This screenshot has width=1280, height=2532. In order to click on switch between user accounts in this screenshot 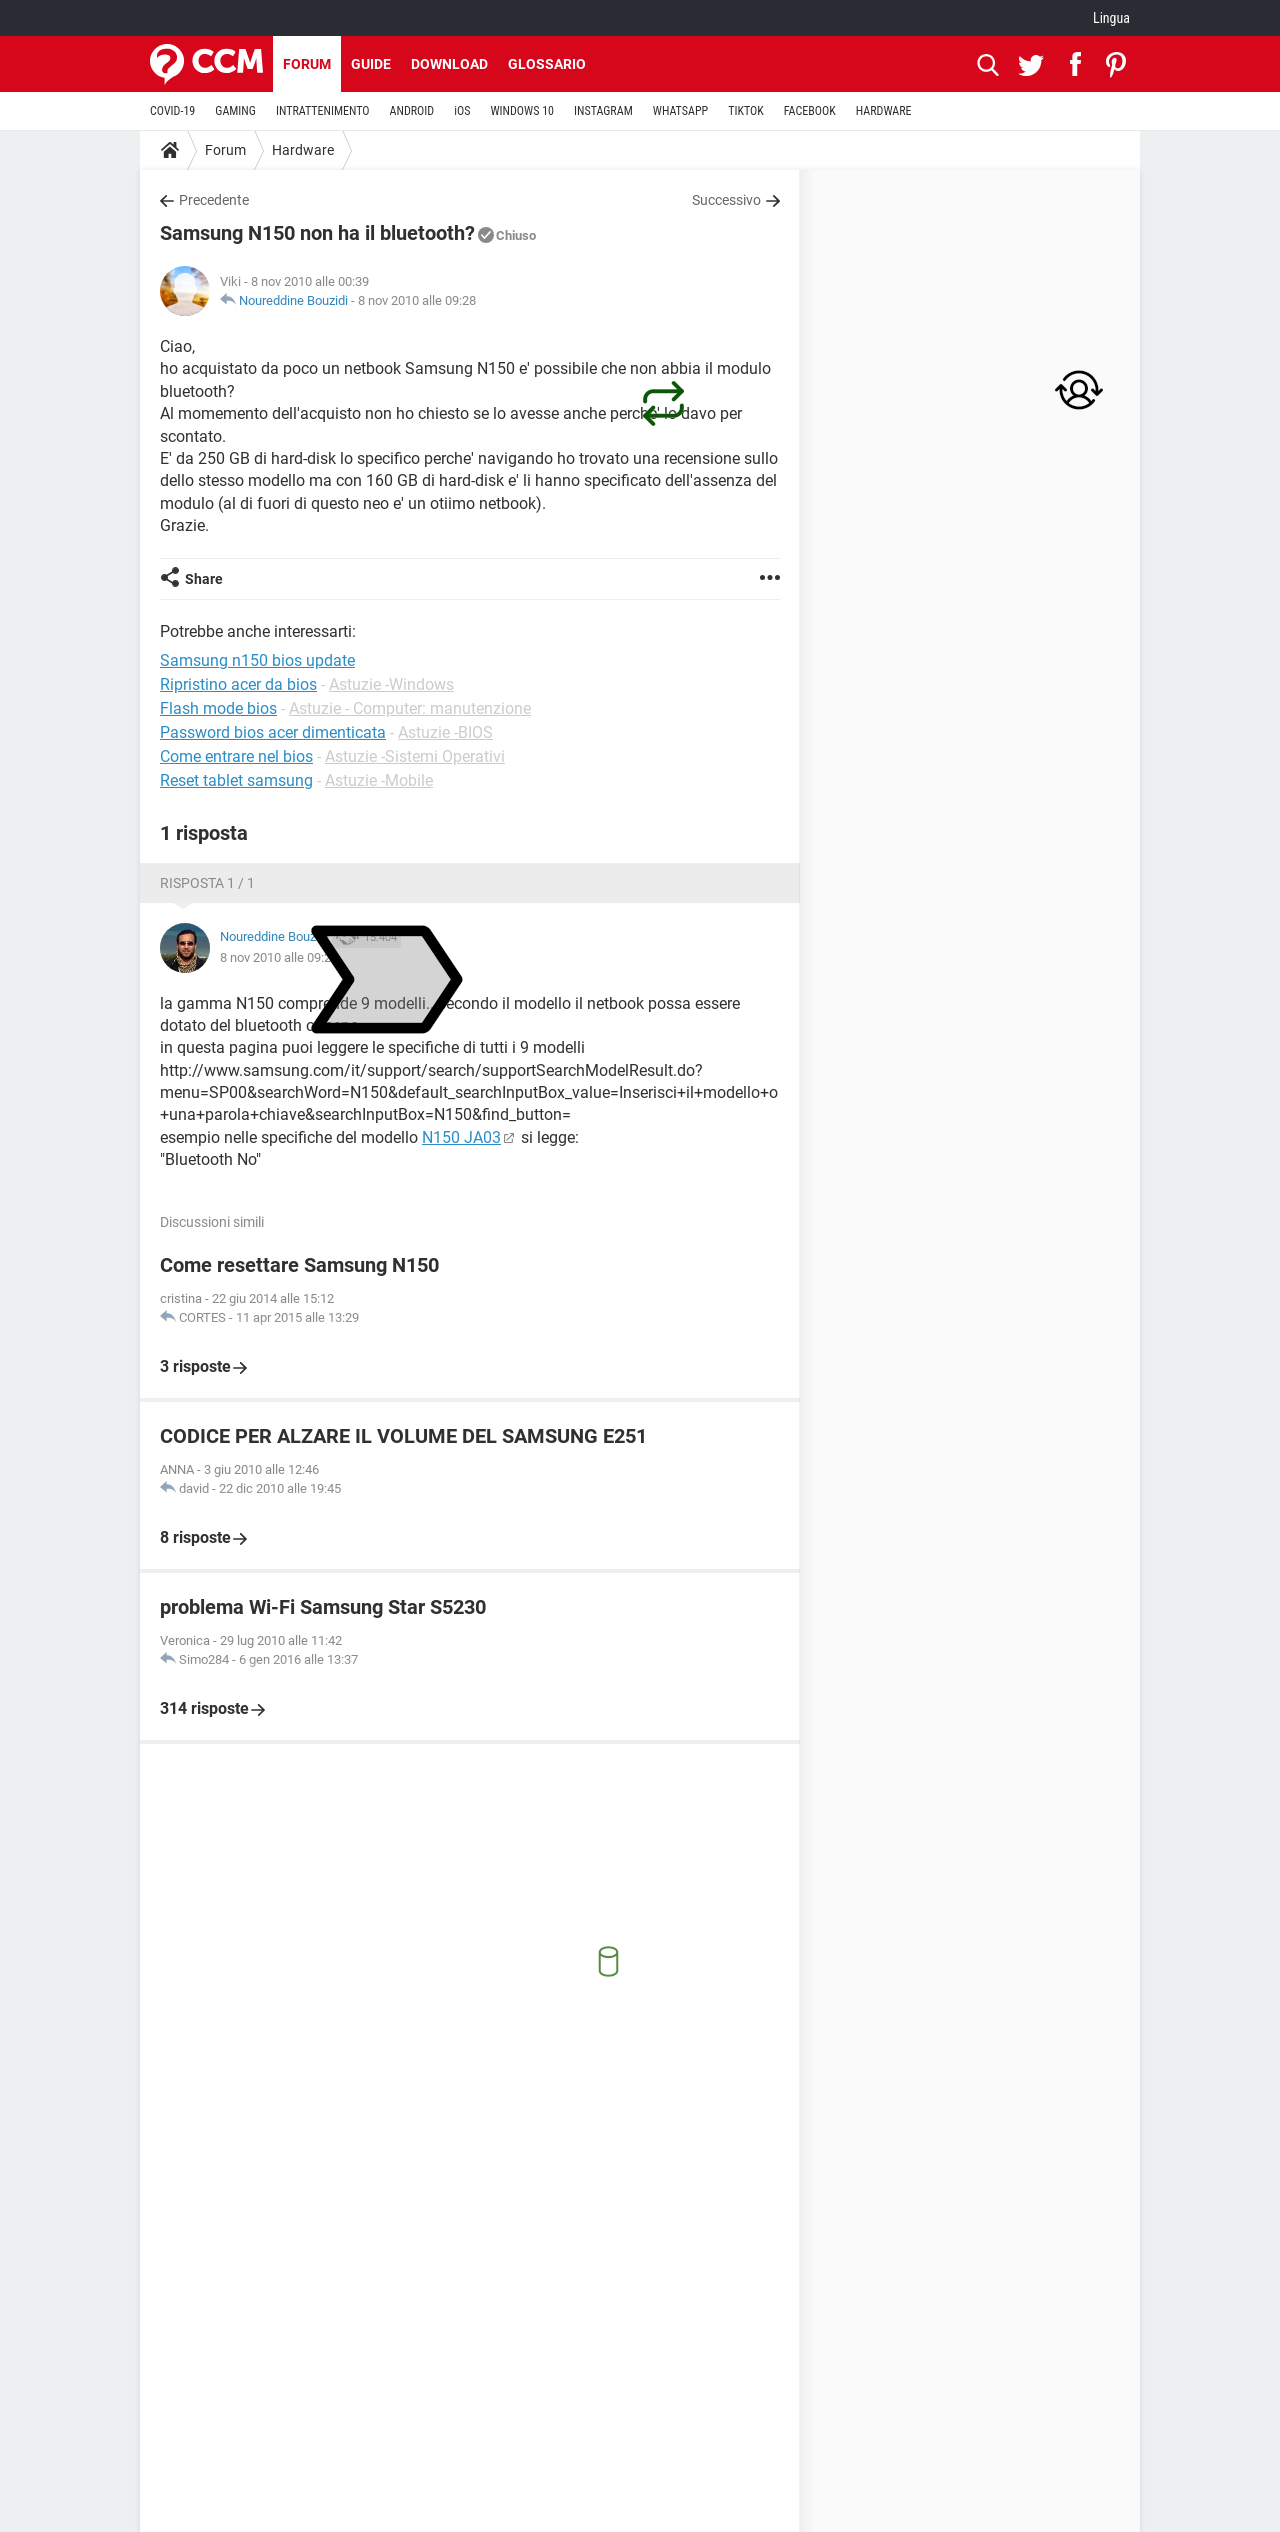, I will do `click(1079, 390)`.